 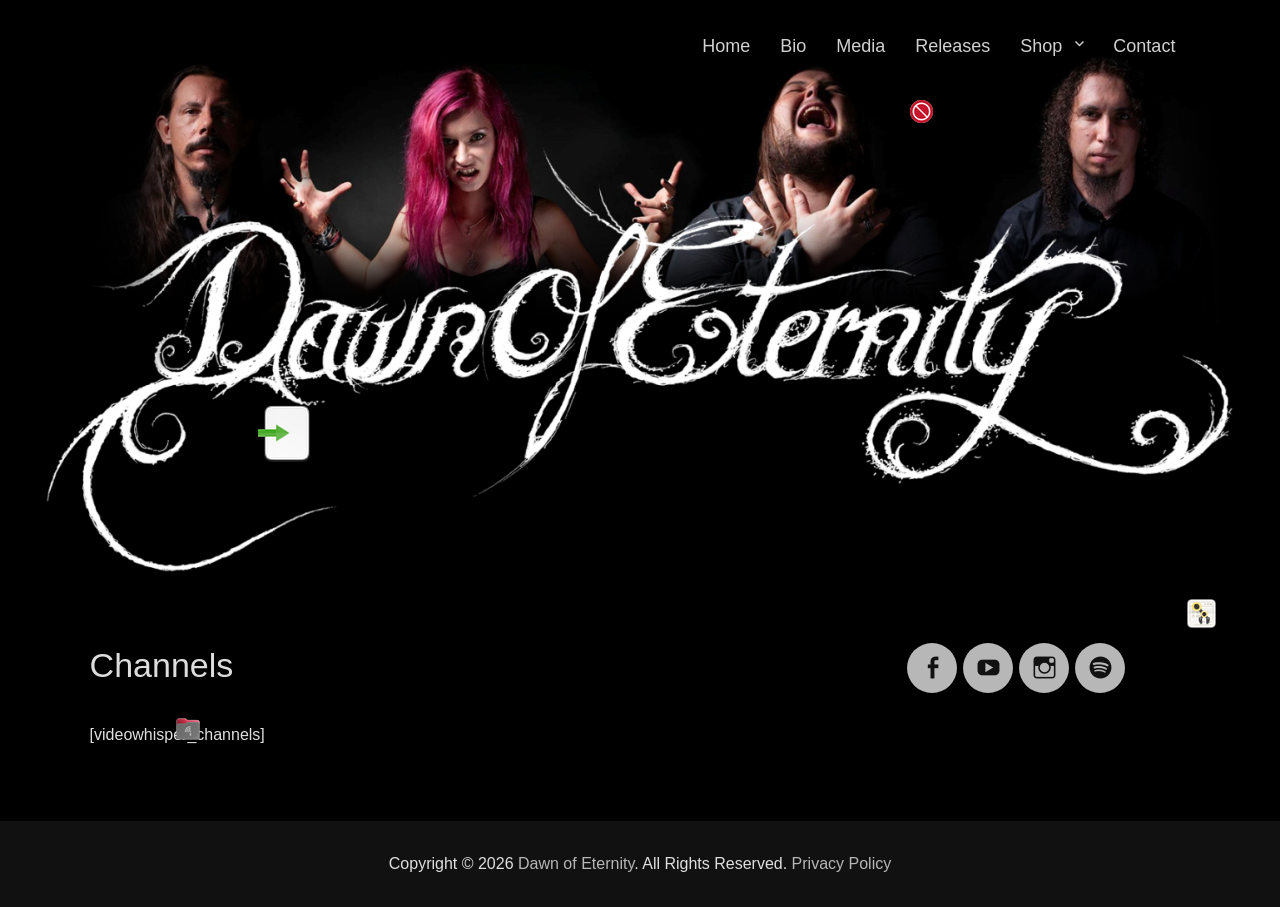 I want to click on open insync cloud sync folder, so click(x=188, y=729).